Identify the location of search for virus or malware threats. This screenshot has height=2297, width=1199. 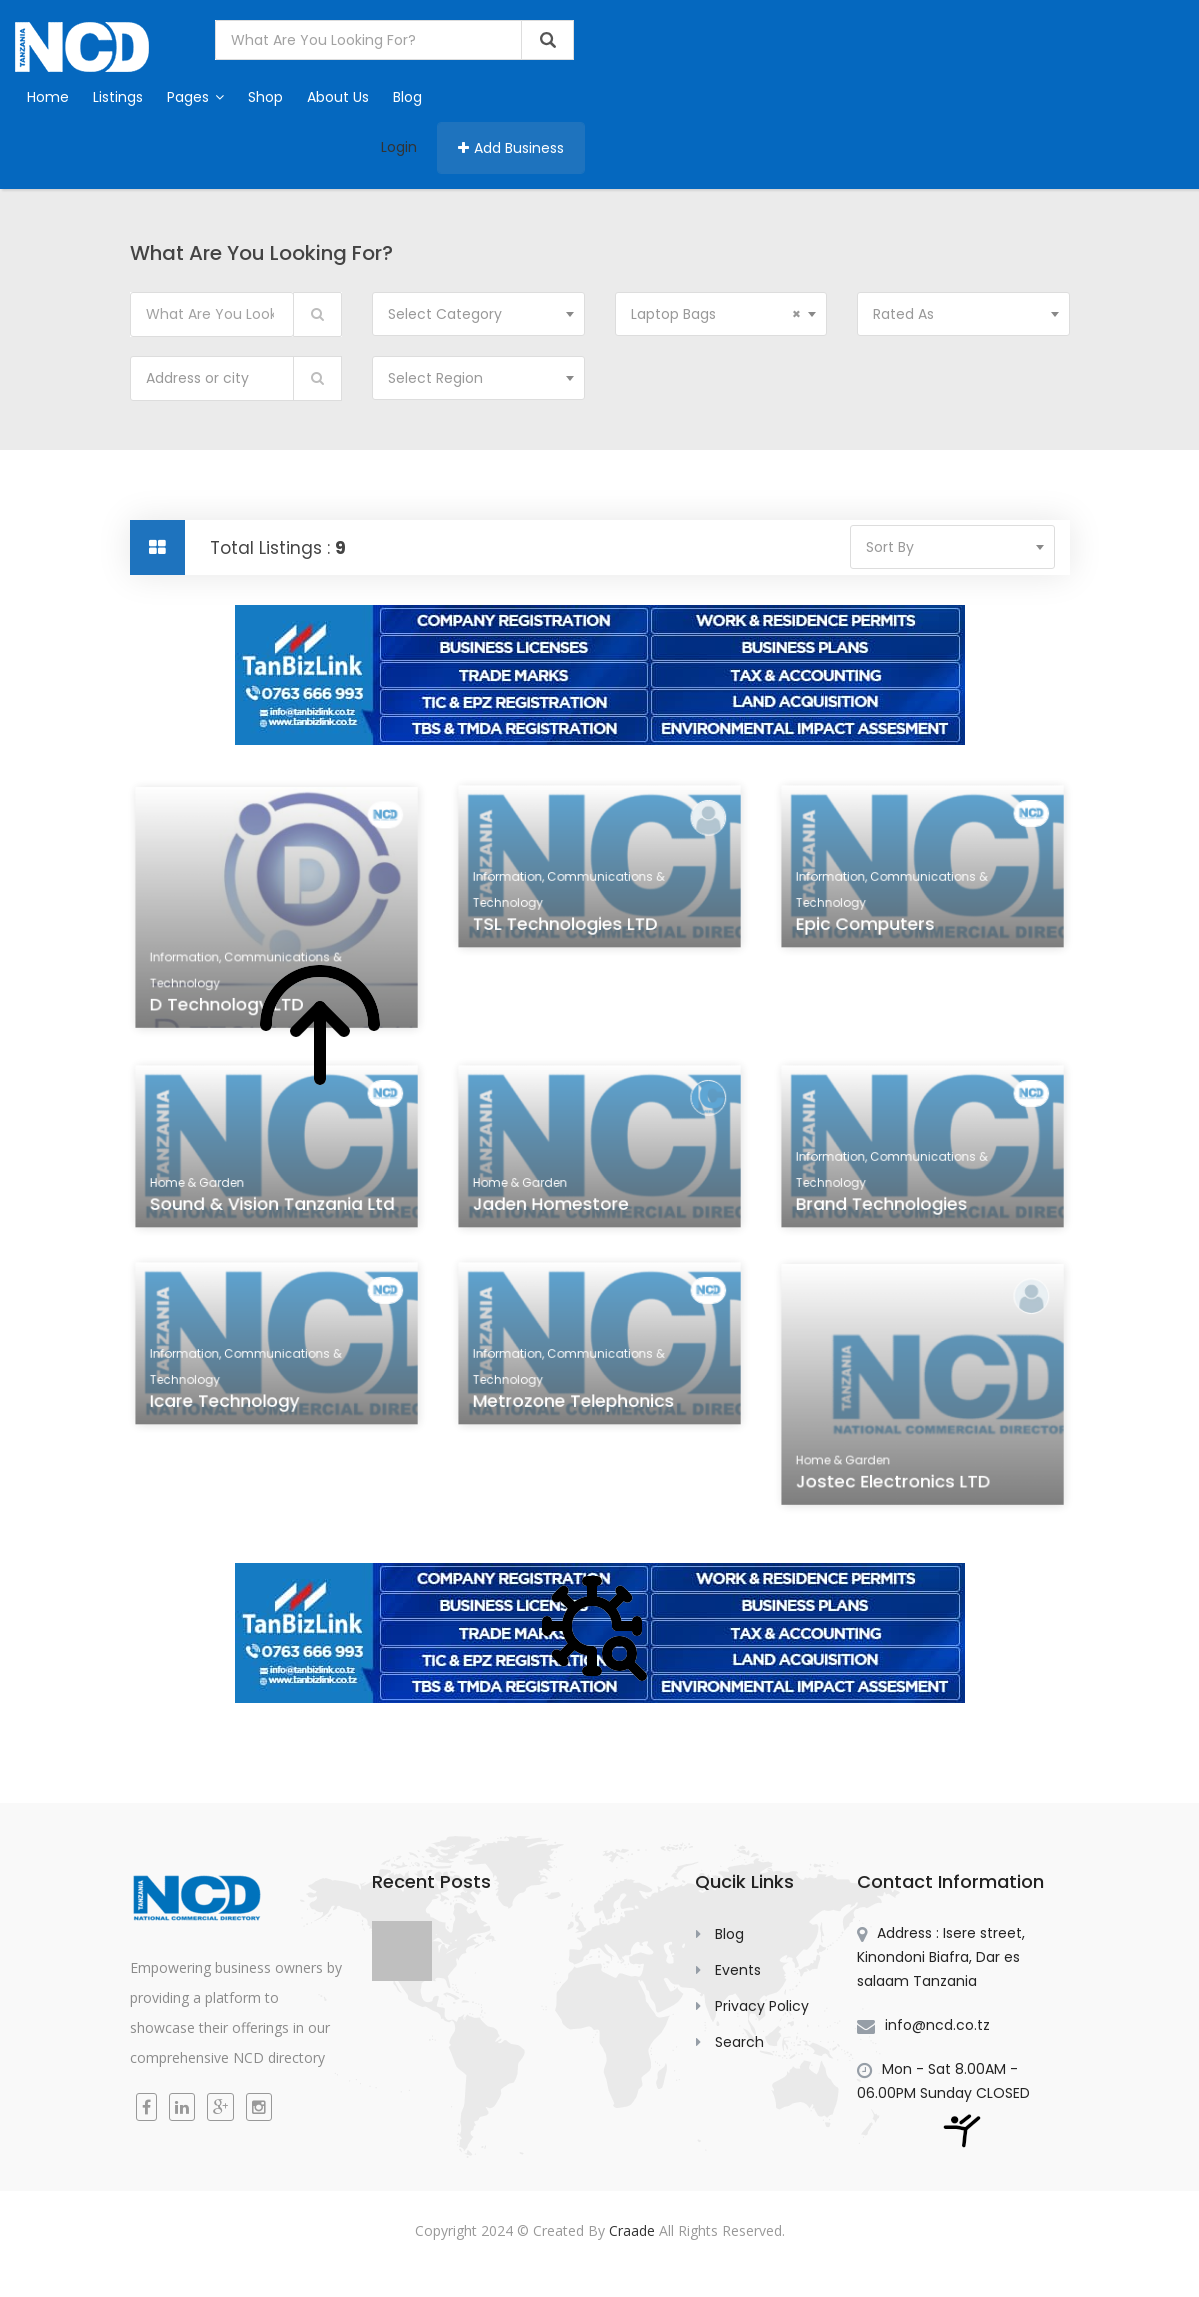
(592, 1626).